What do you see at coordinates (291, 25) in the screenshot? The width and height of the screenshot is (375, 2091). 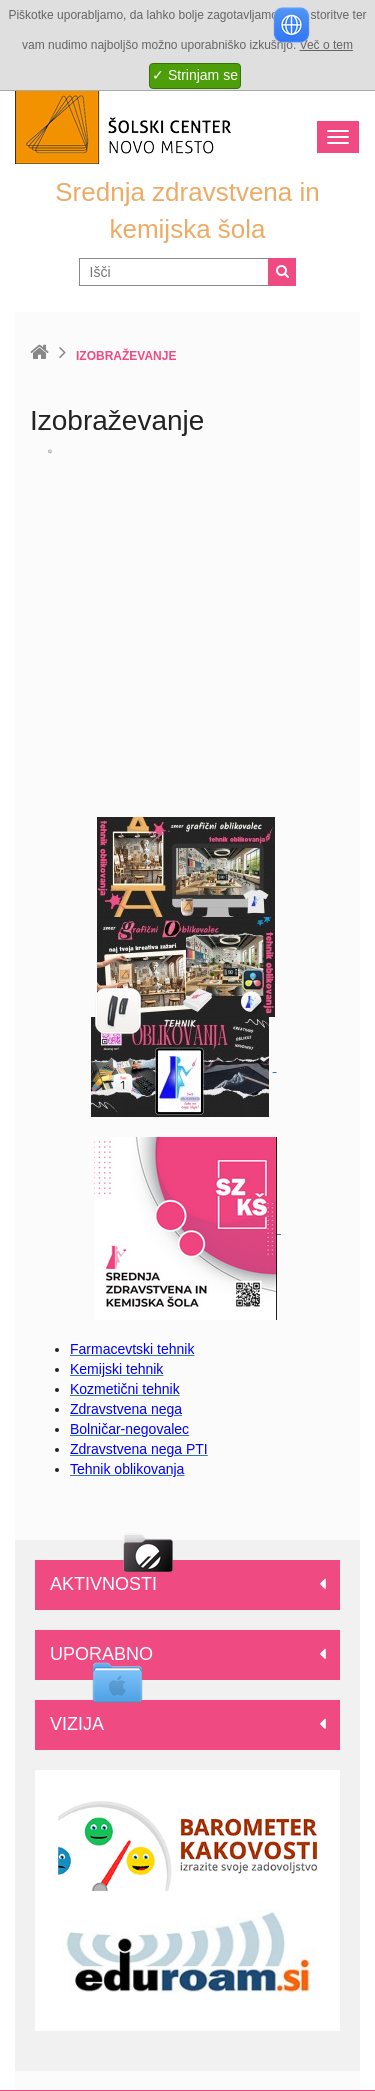 I see `open BitTorrent app settings` at bounding box center [291, 25].